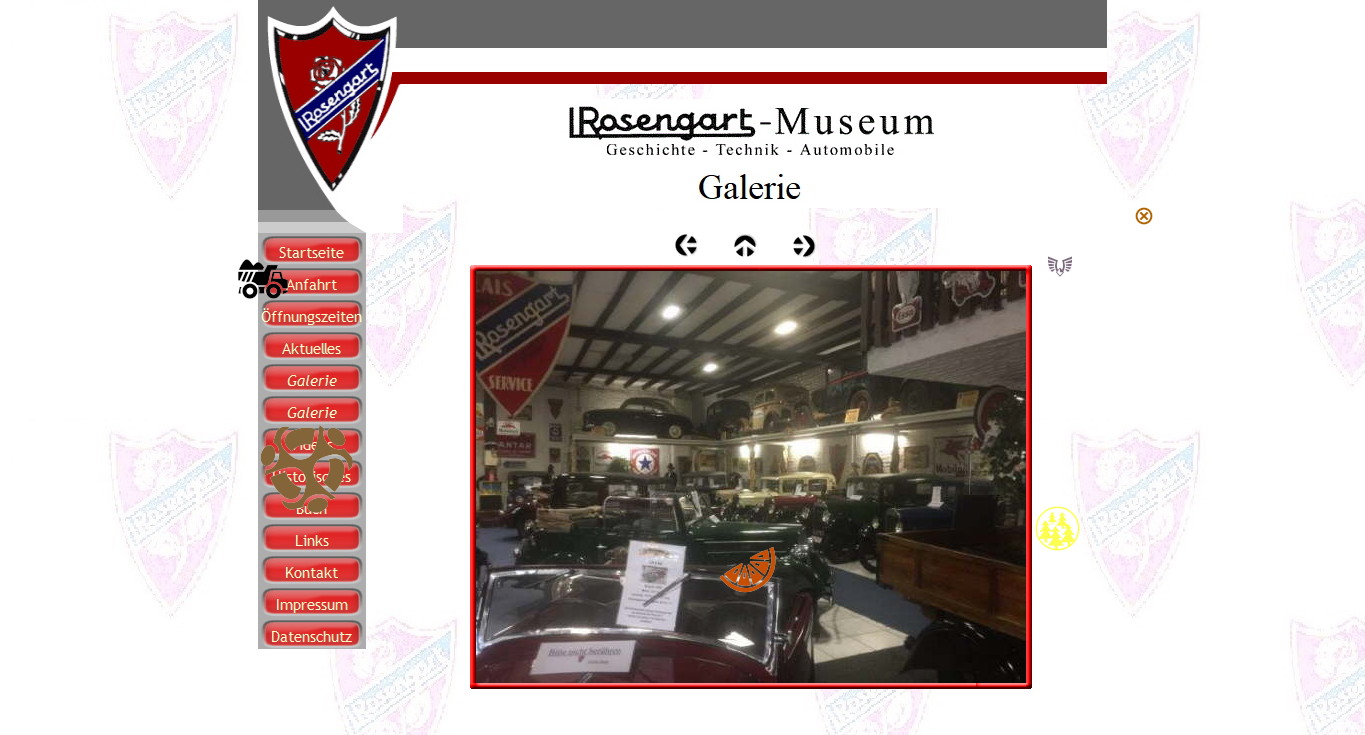 This screenshot has width=1365, height=735. What do you see at coordinates (263, 279) in the screenshot?
I see `mining truck or haul truck used in resource extraction games` at bounding box center [263, 279].